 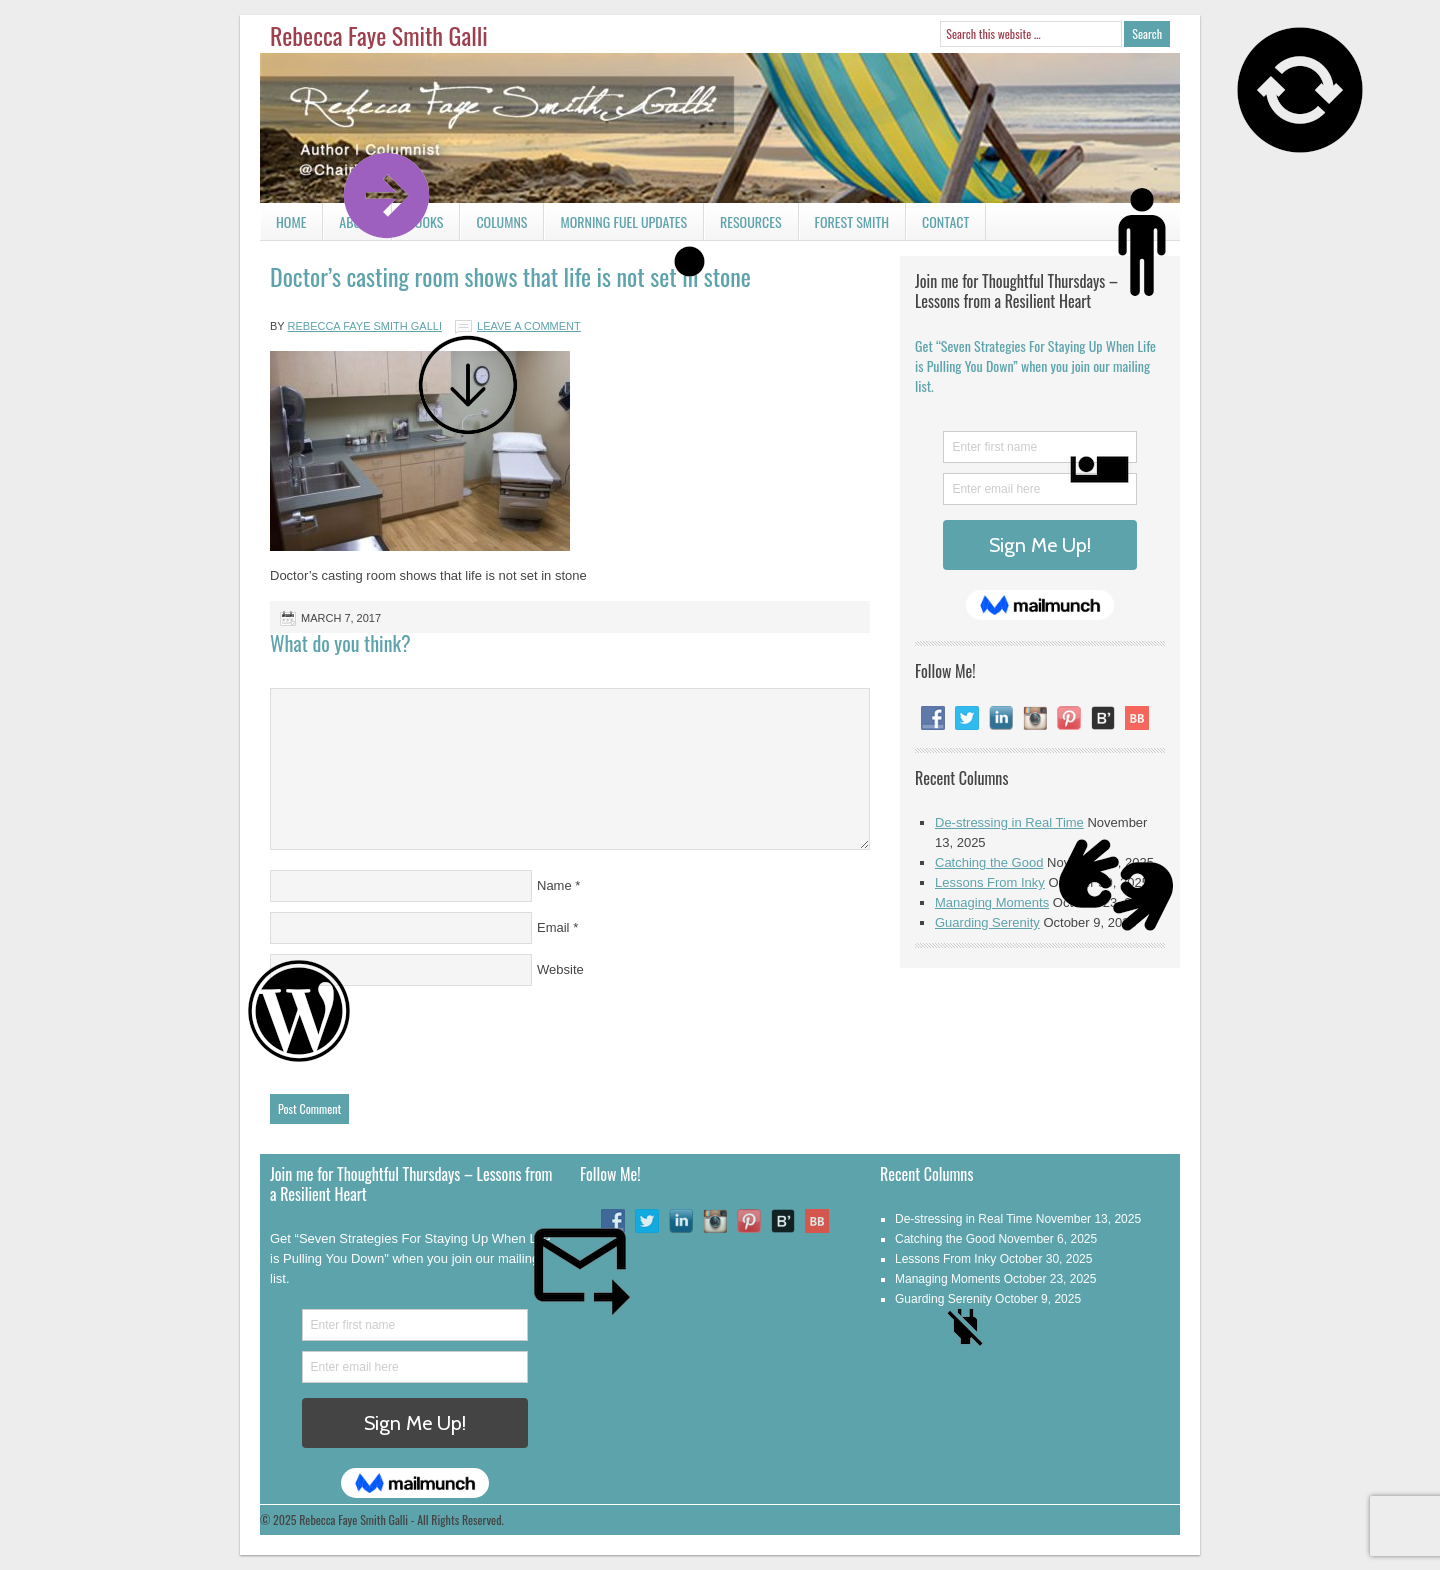 What do you see at coordinates (299, 1011) in the screenshot?
I see `link to WordPress website or blog` at bounding box center [299, 1011].